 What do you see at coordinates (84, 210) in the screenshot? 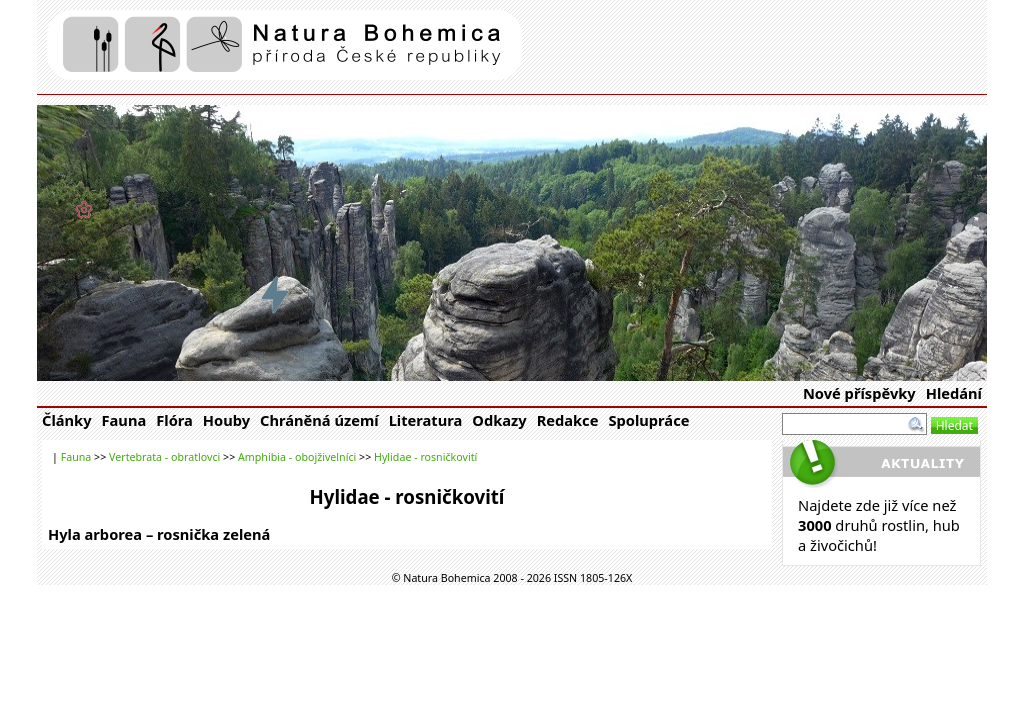
I see `access app settings` at bounding box center [84, 210].